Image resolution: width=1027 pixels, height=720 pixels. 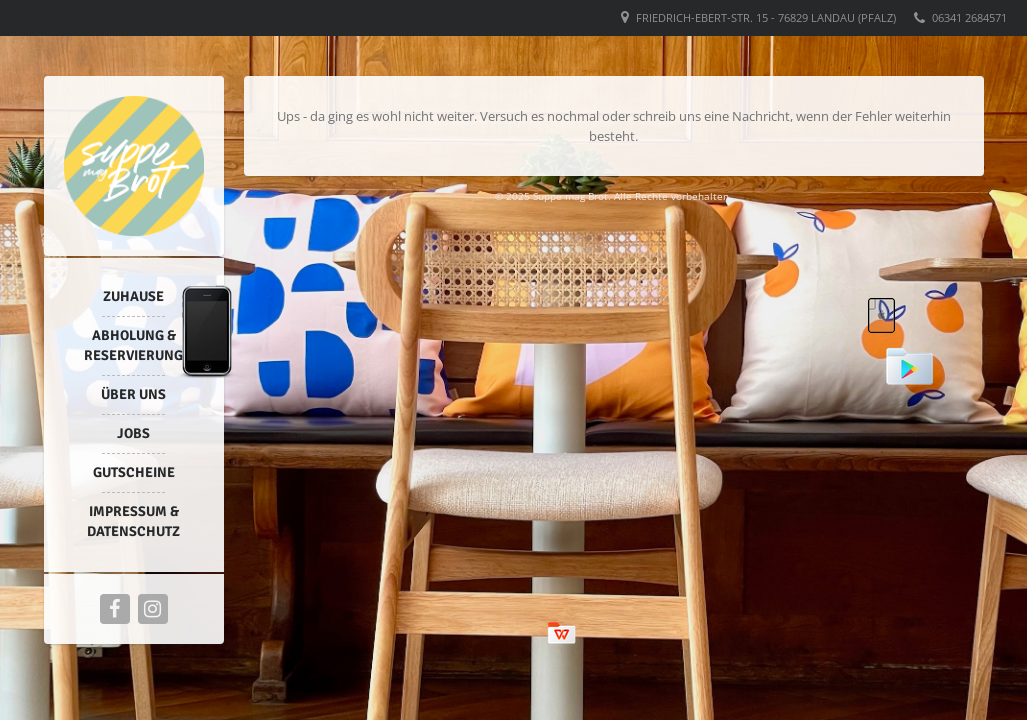 What do you see at coordinates (207, 330) in the screenshot?
I see `set up or configure an iPhone device` at bounding box center [207, 330].